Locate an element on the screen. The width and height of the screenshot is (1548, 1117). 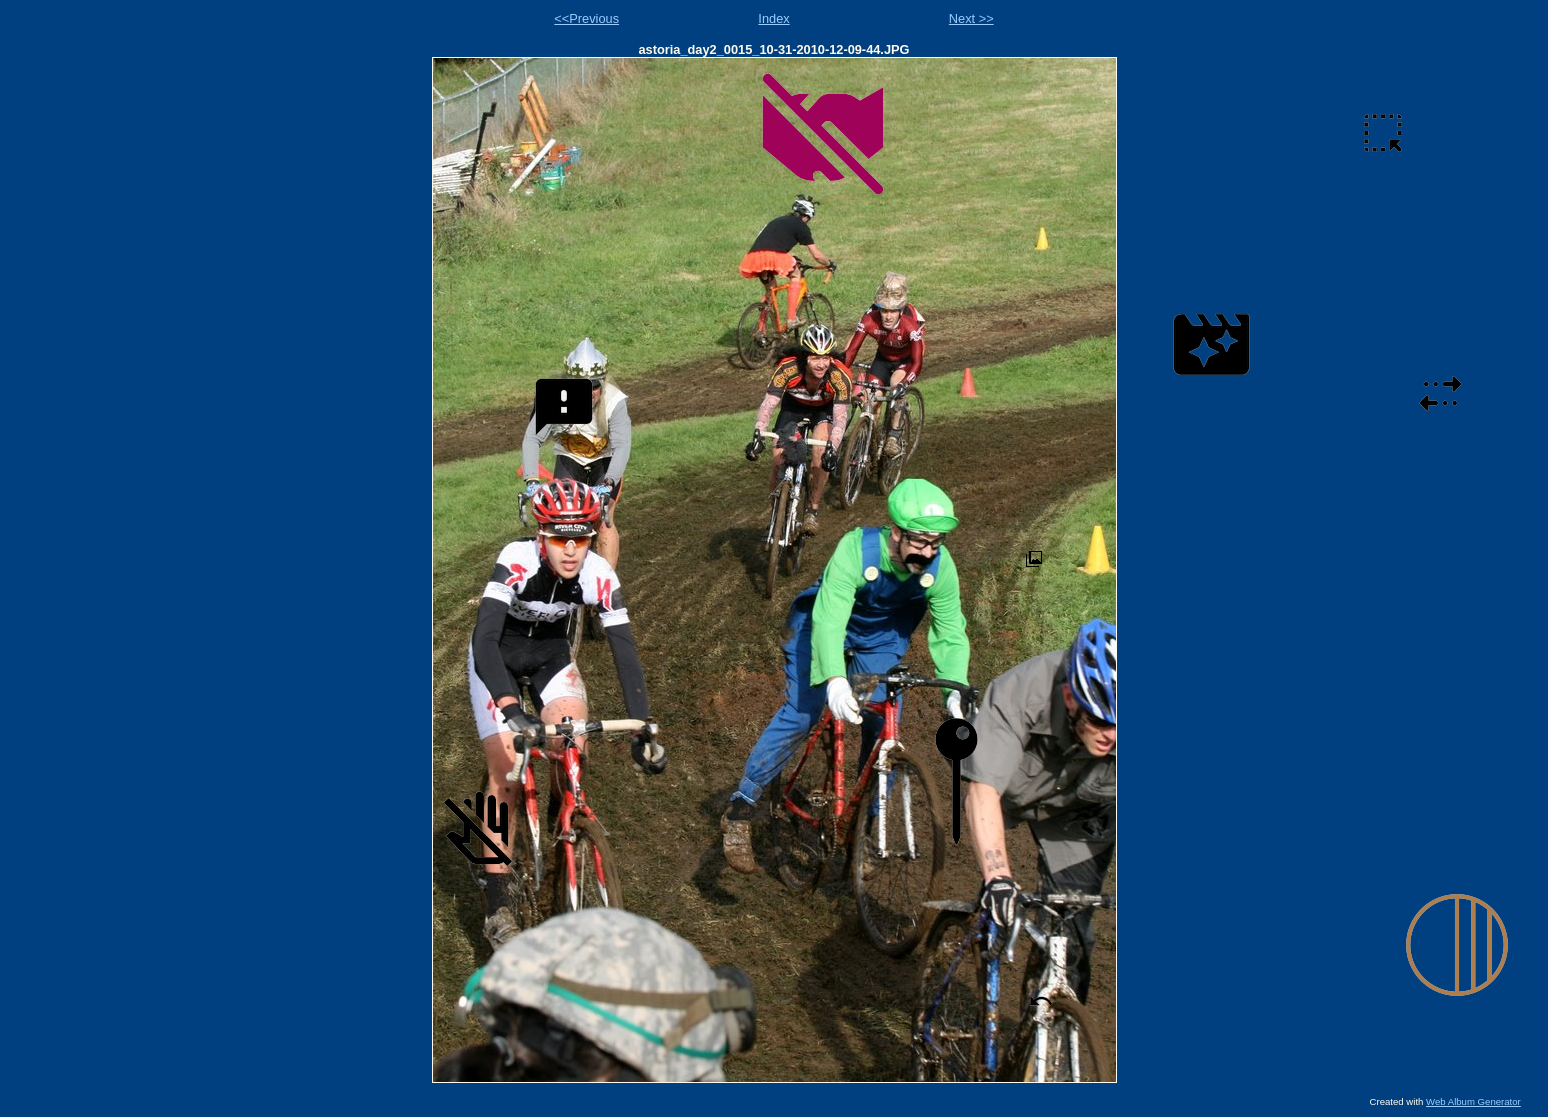
apply visual effects or filters to a video is located at coordinates (1211, 344).